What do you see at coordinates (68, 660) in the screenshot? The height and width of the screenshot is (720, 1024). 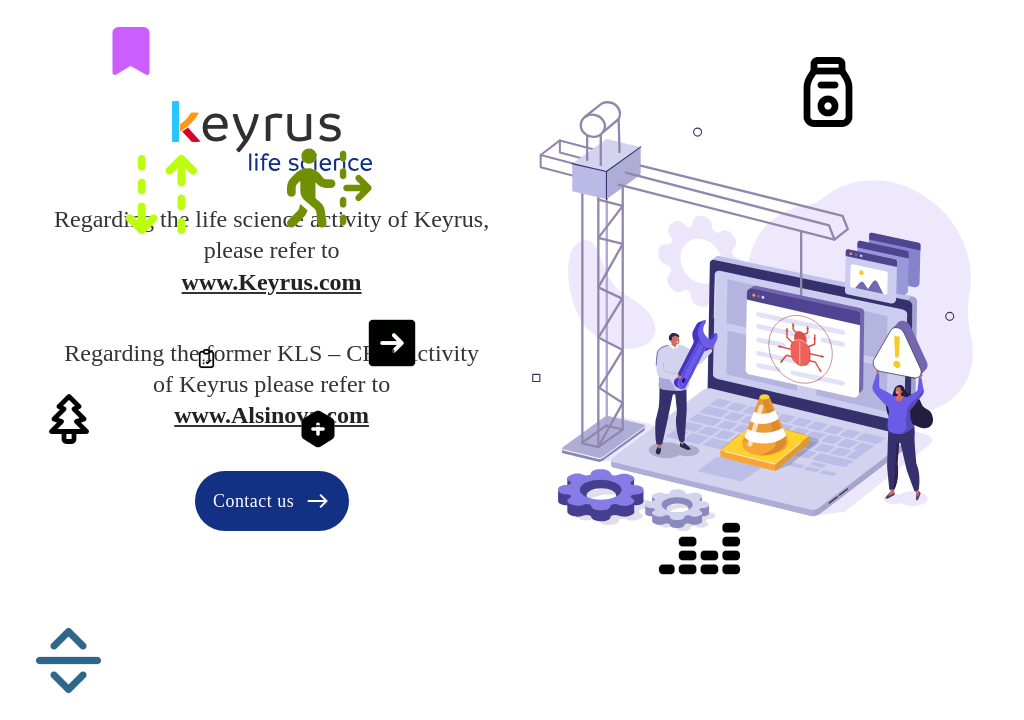 I see `insert a horizontal divider between content sections` at bounding box center [68, 660].